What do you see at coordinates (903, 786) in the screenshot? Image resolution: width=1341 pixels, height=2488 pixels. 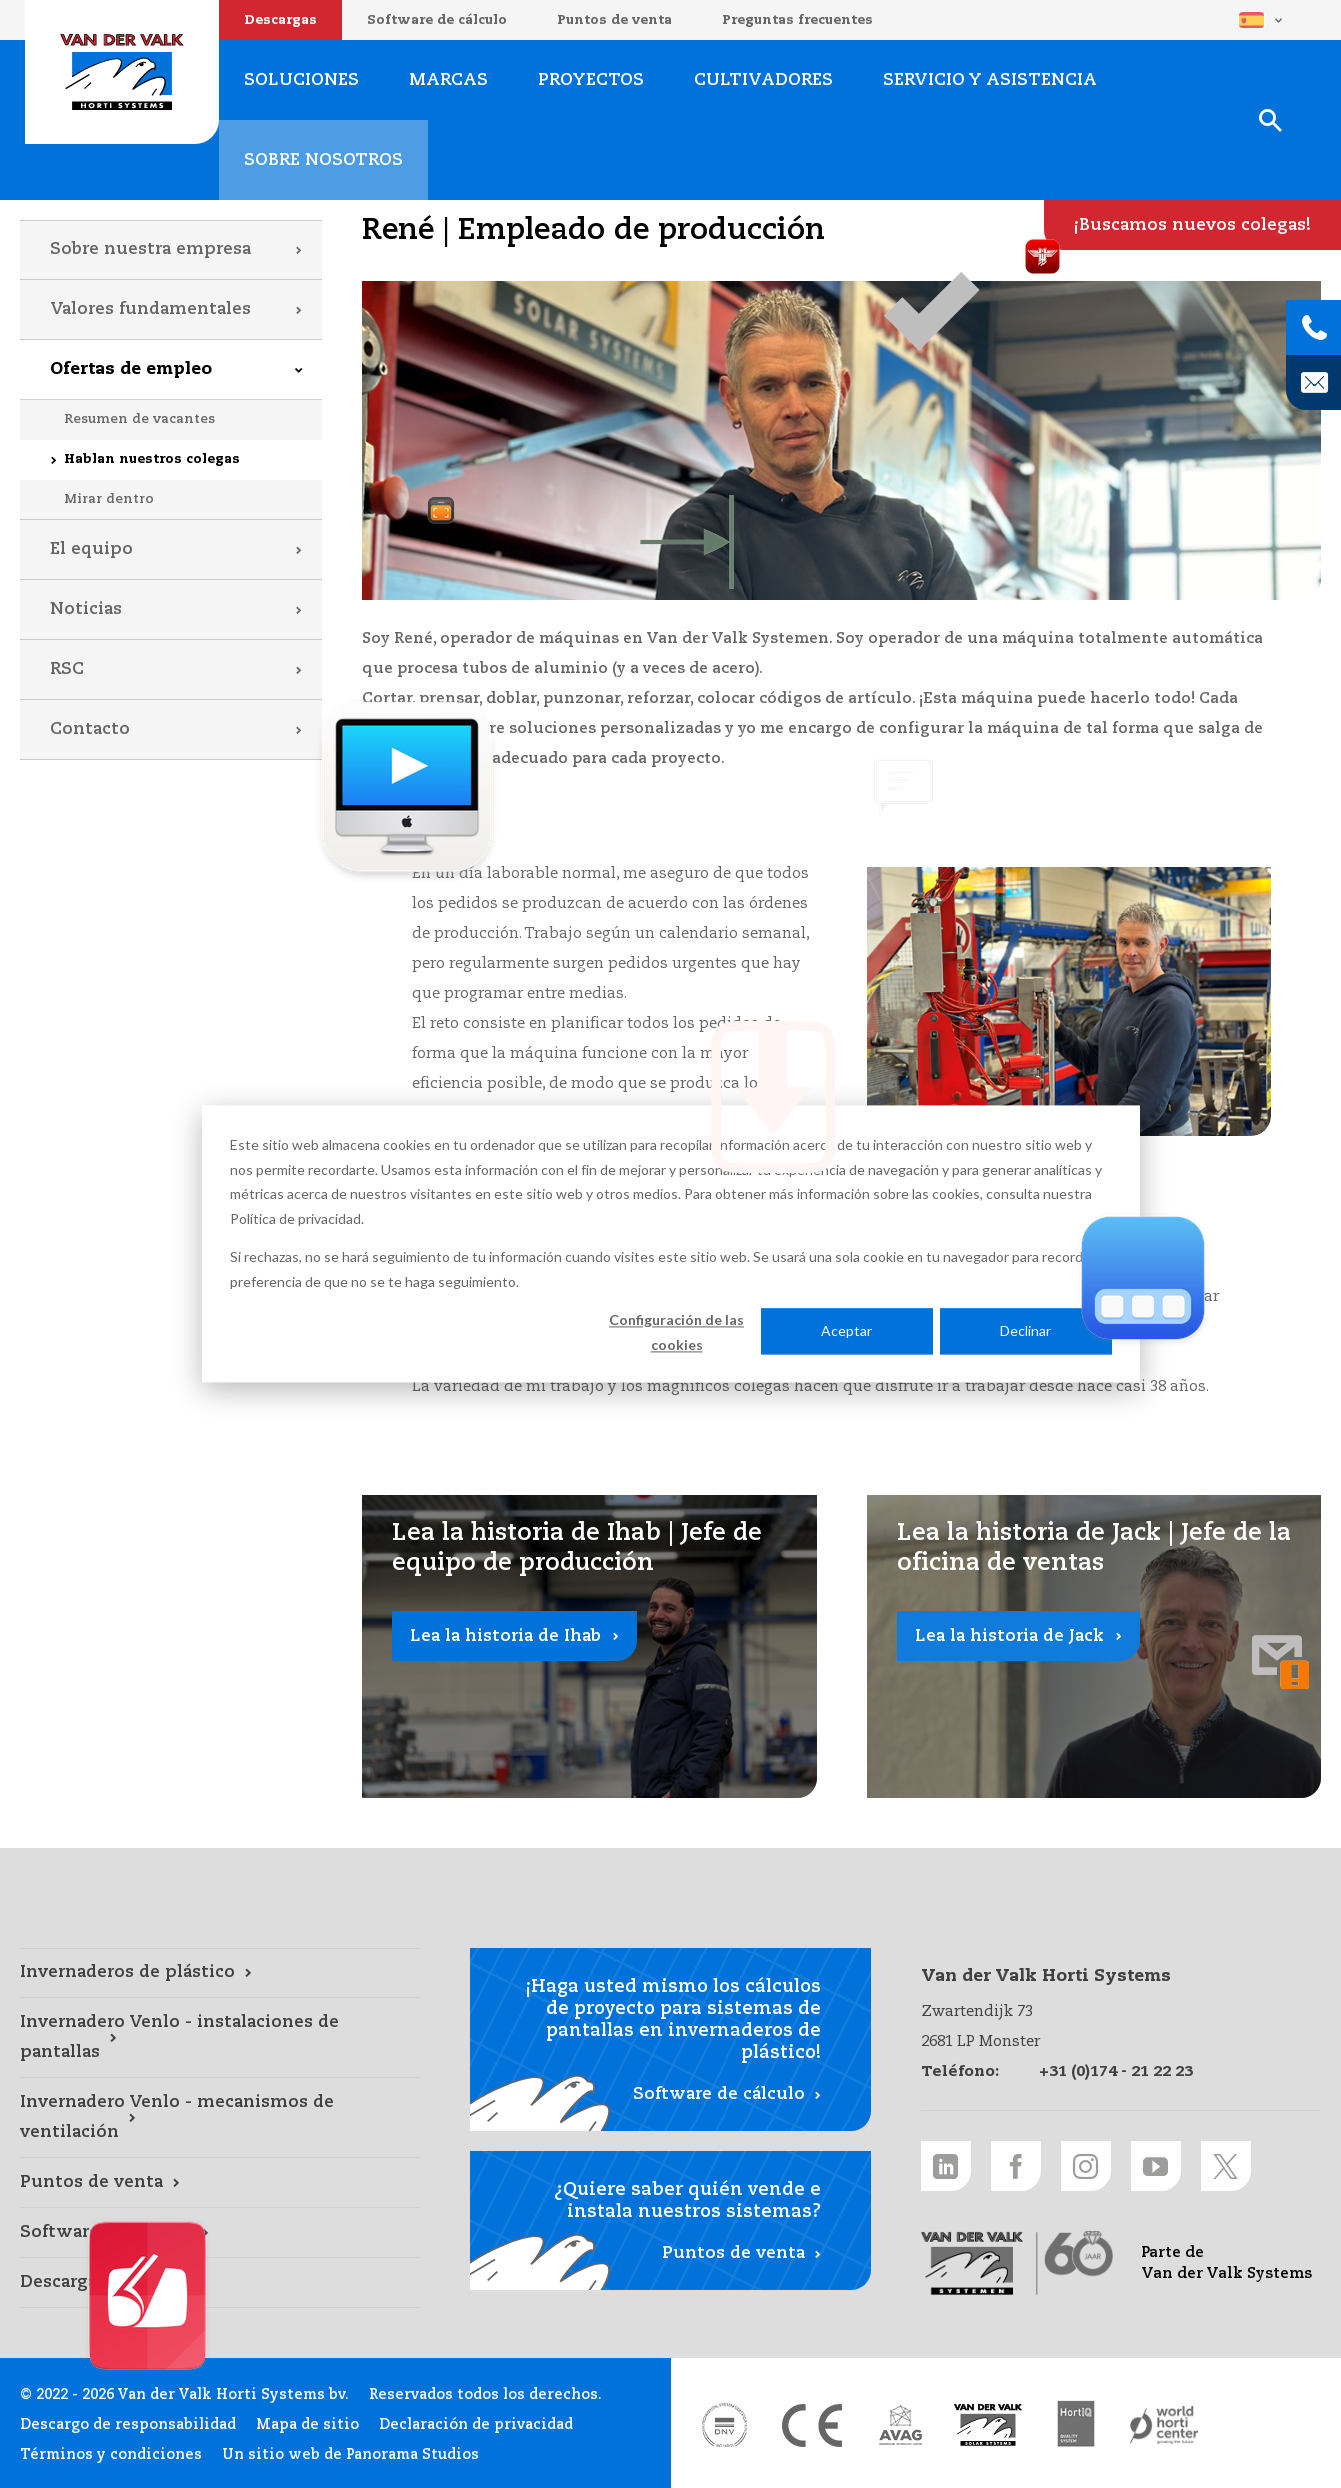 I see `neochat messaging app system tray icon` at bounding box center [903, 786].